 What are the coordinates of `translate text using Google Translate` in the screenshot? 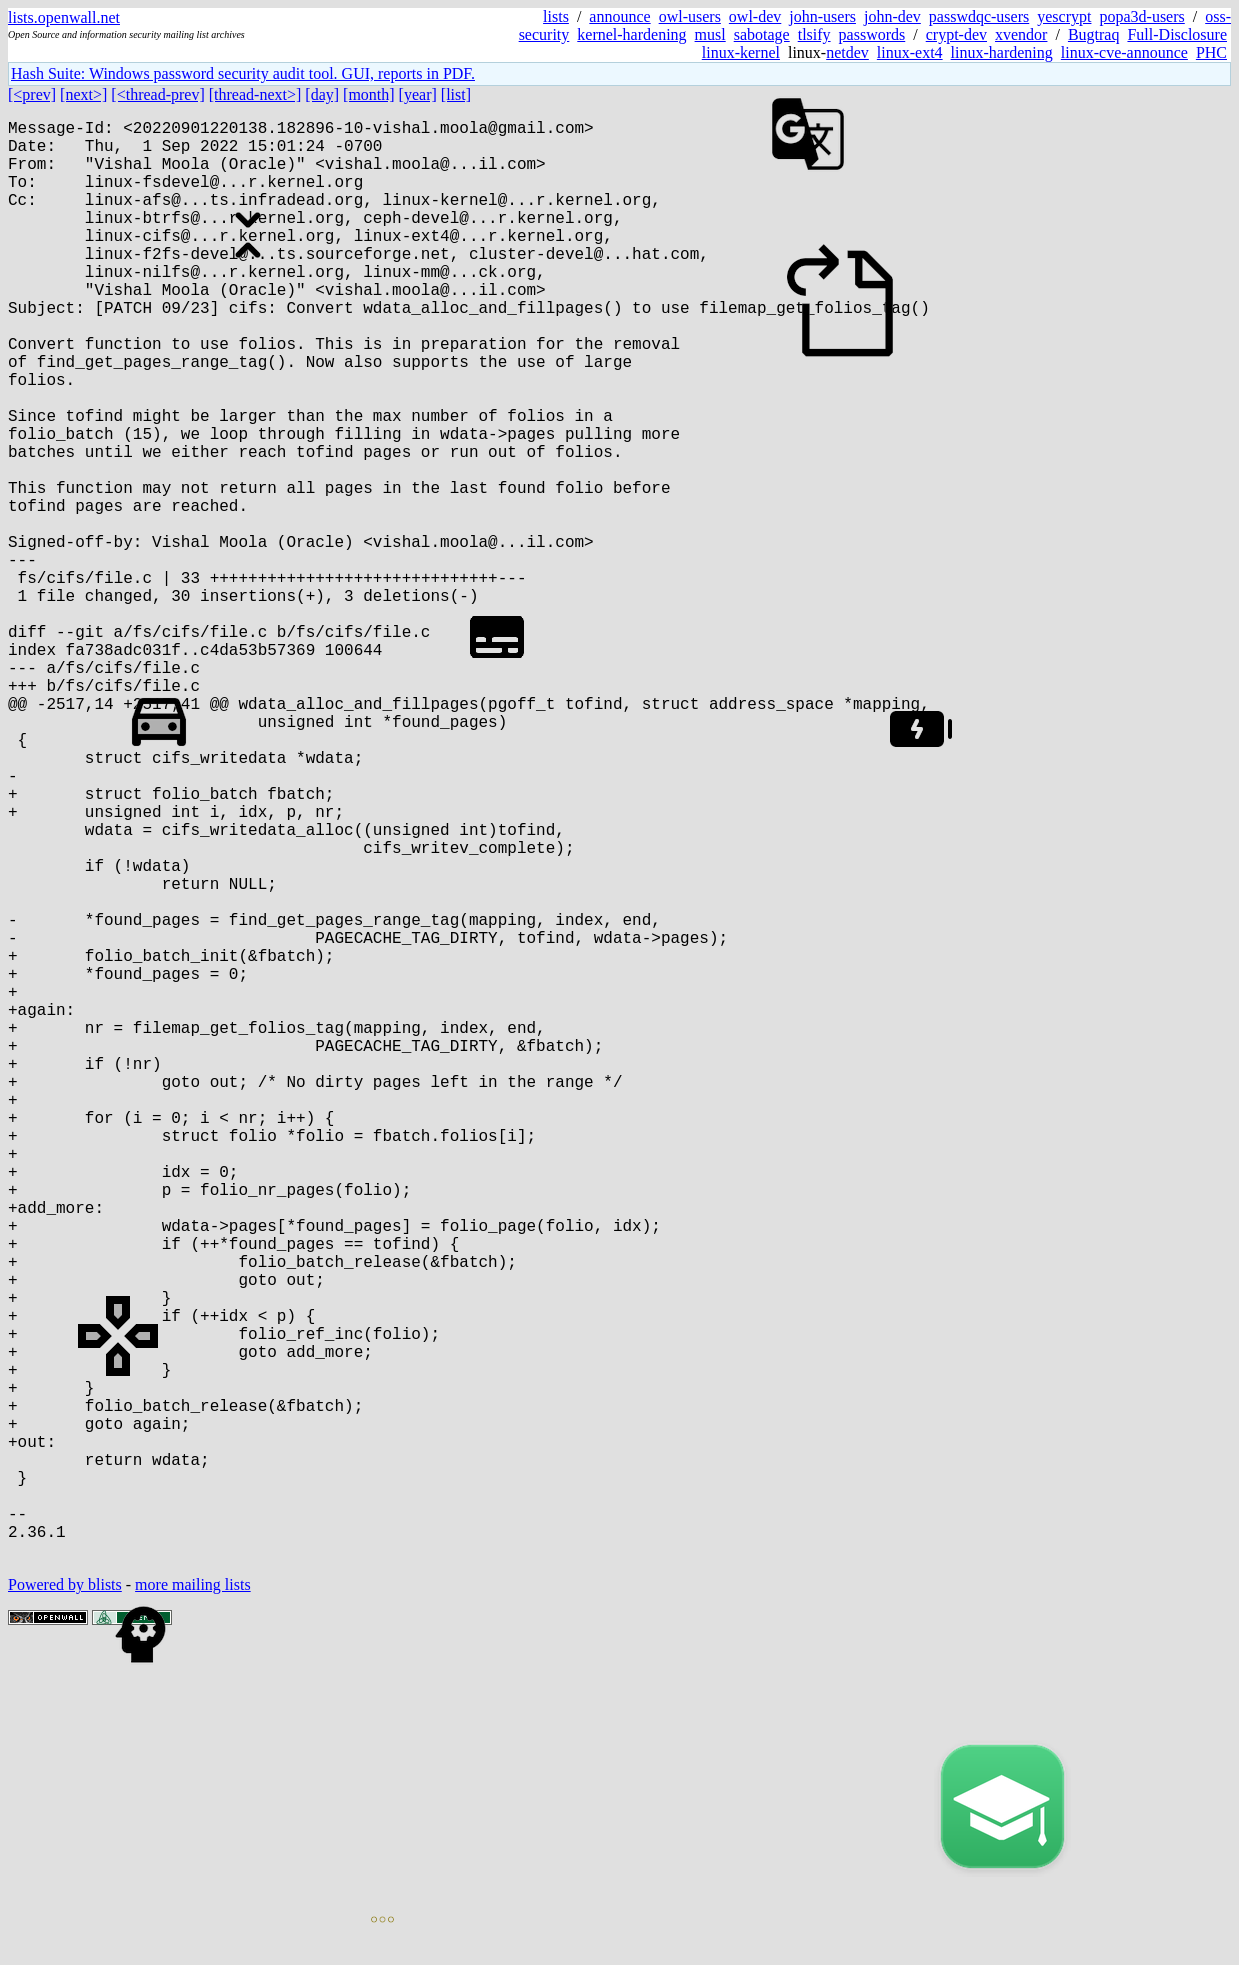 It's located at (808, 134).